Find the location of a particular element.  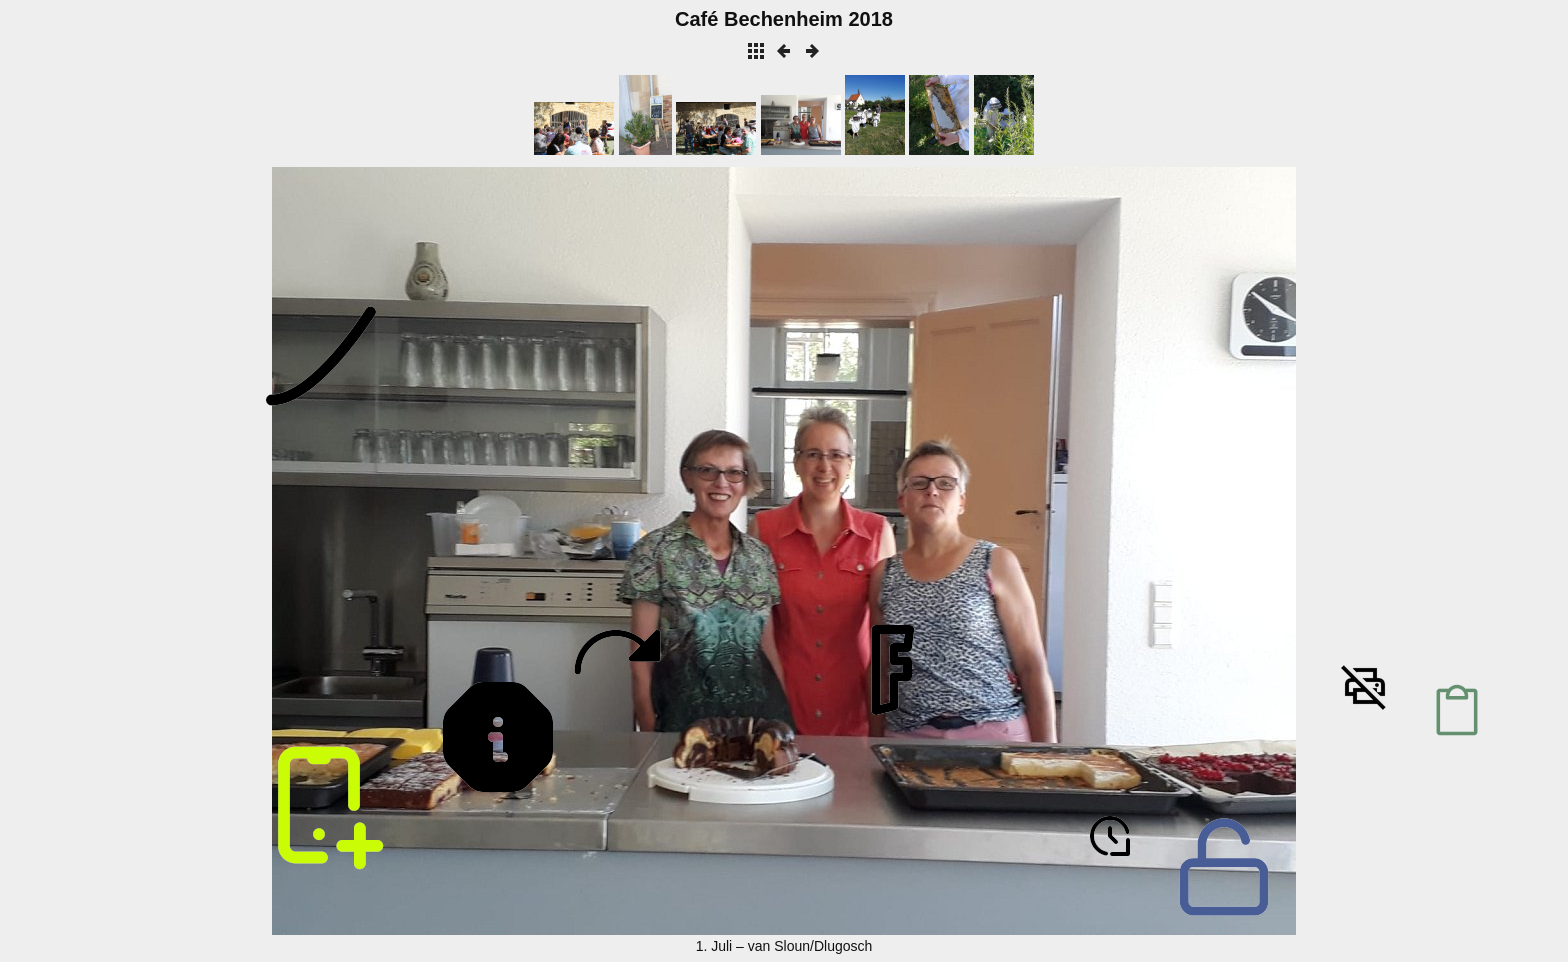

printing is disabled or unavailable is located at coordinates (1365, 686).